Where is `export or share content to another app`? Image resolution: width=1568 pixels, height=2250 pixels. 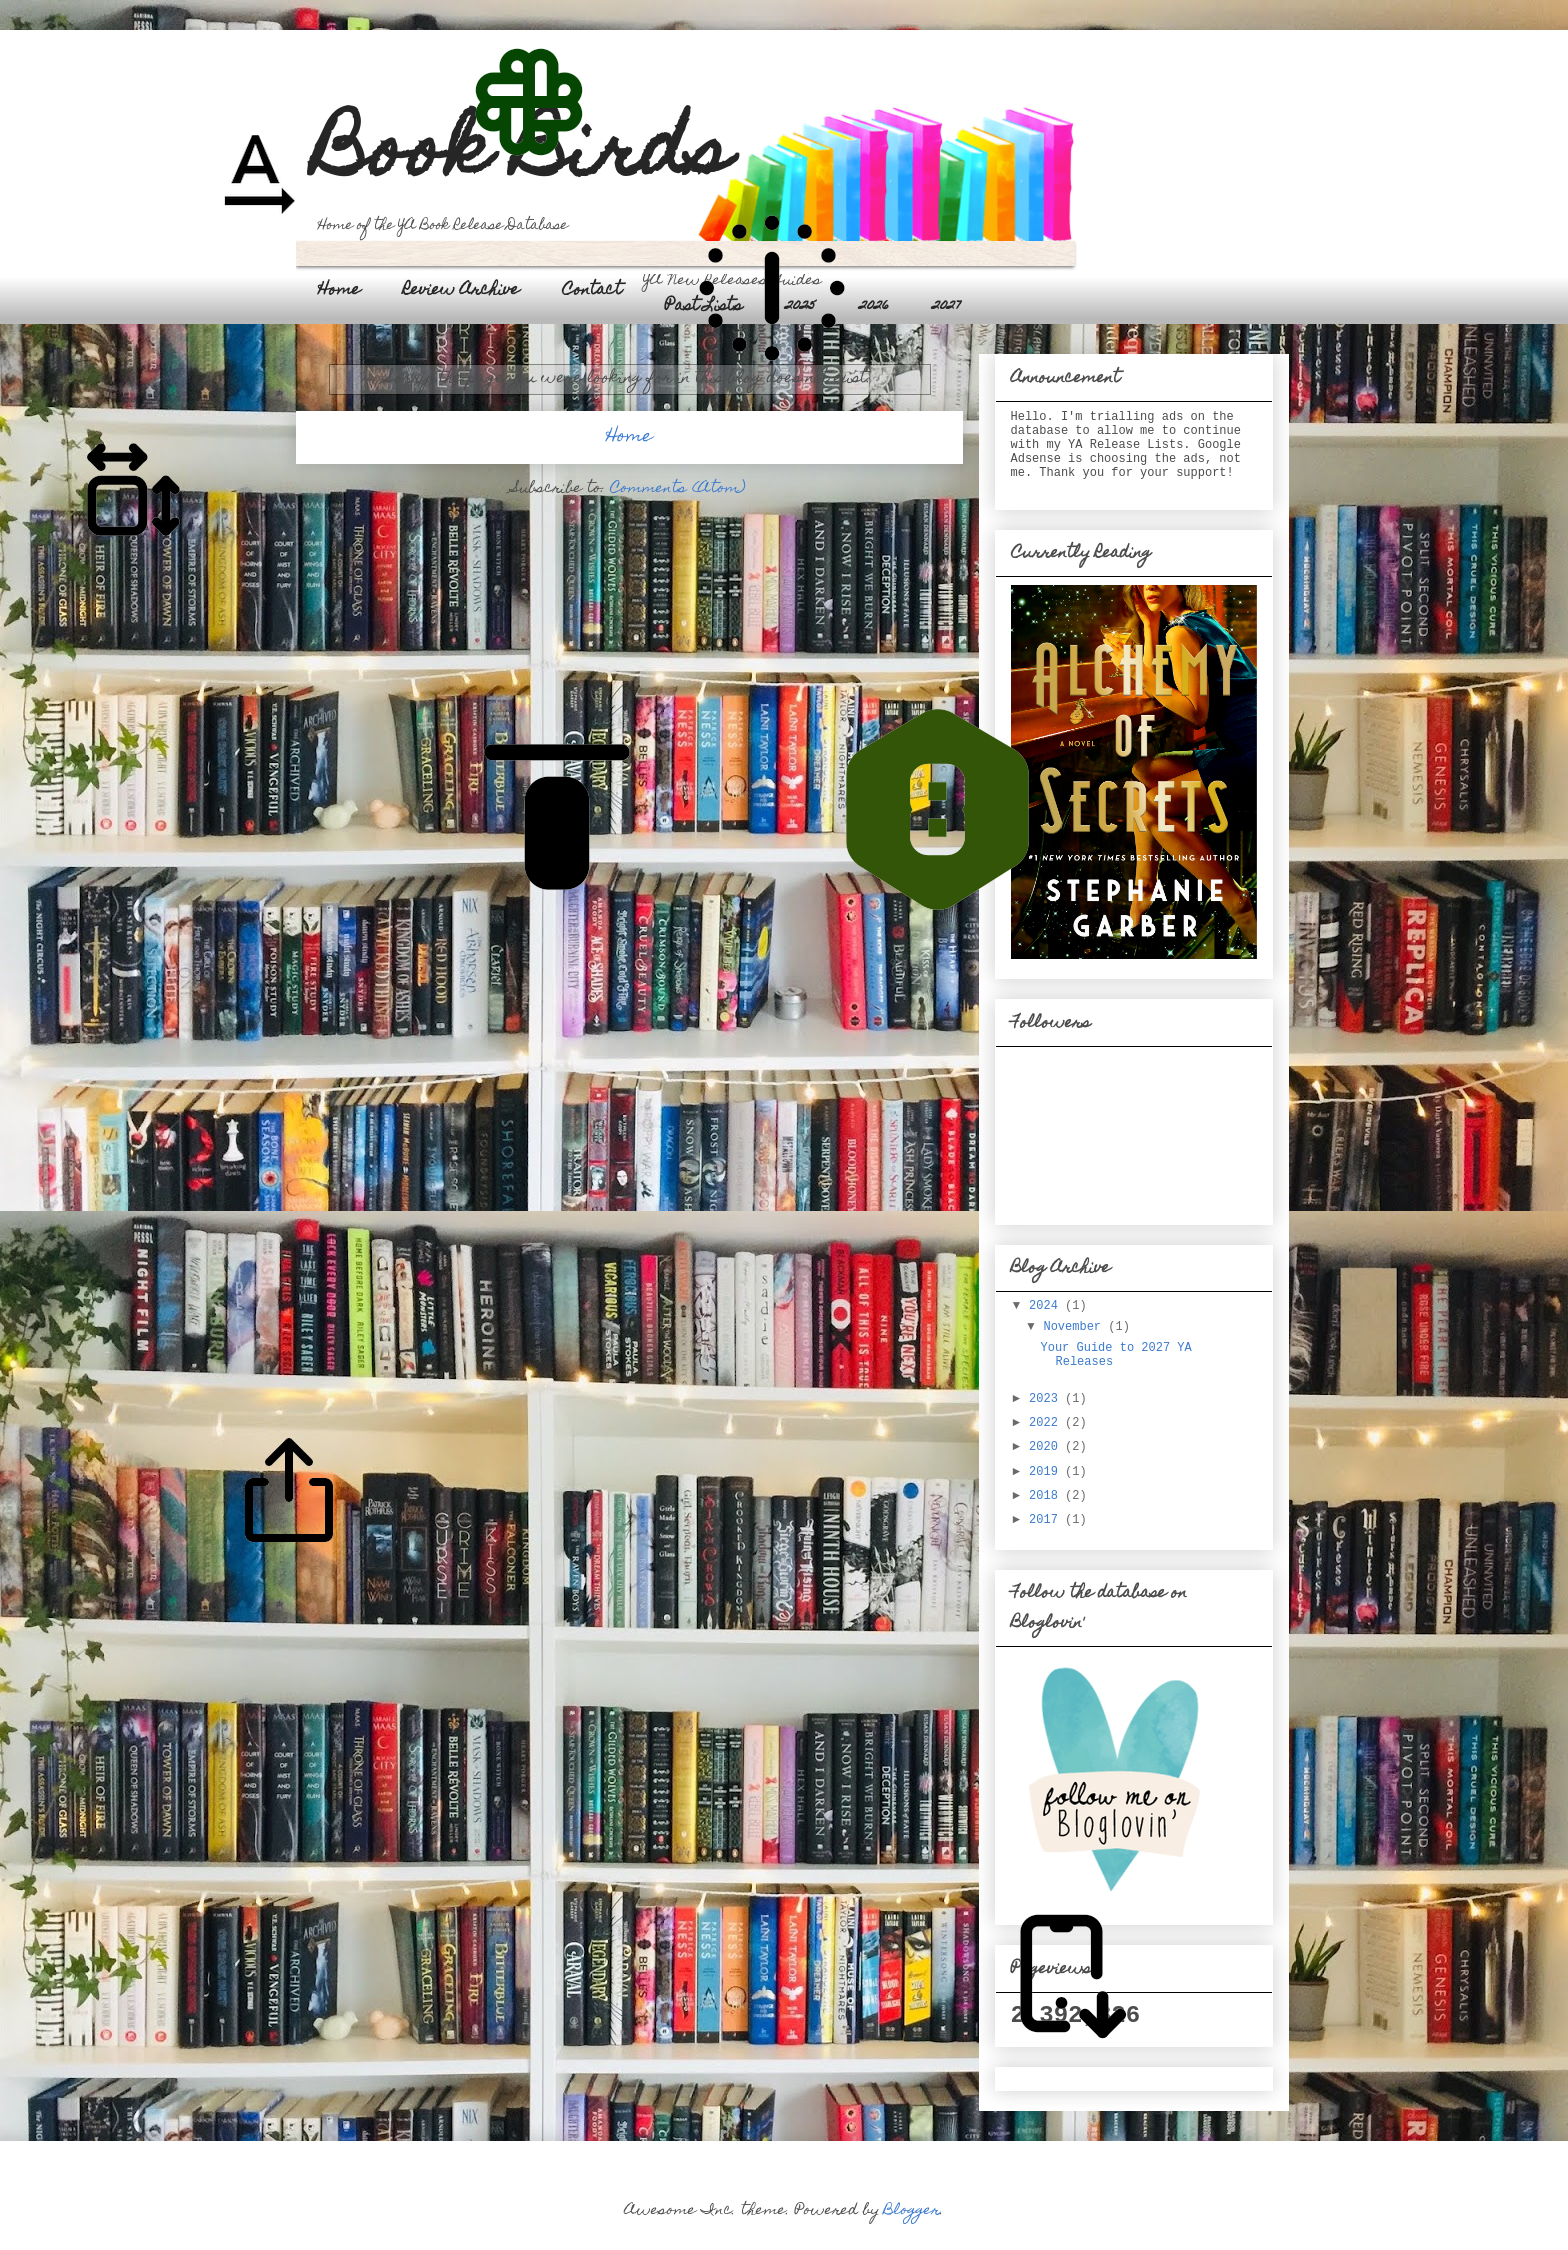 export or share content to another app is located at coordinates (289, 1494).